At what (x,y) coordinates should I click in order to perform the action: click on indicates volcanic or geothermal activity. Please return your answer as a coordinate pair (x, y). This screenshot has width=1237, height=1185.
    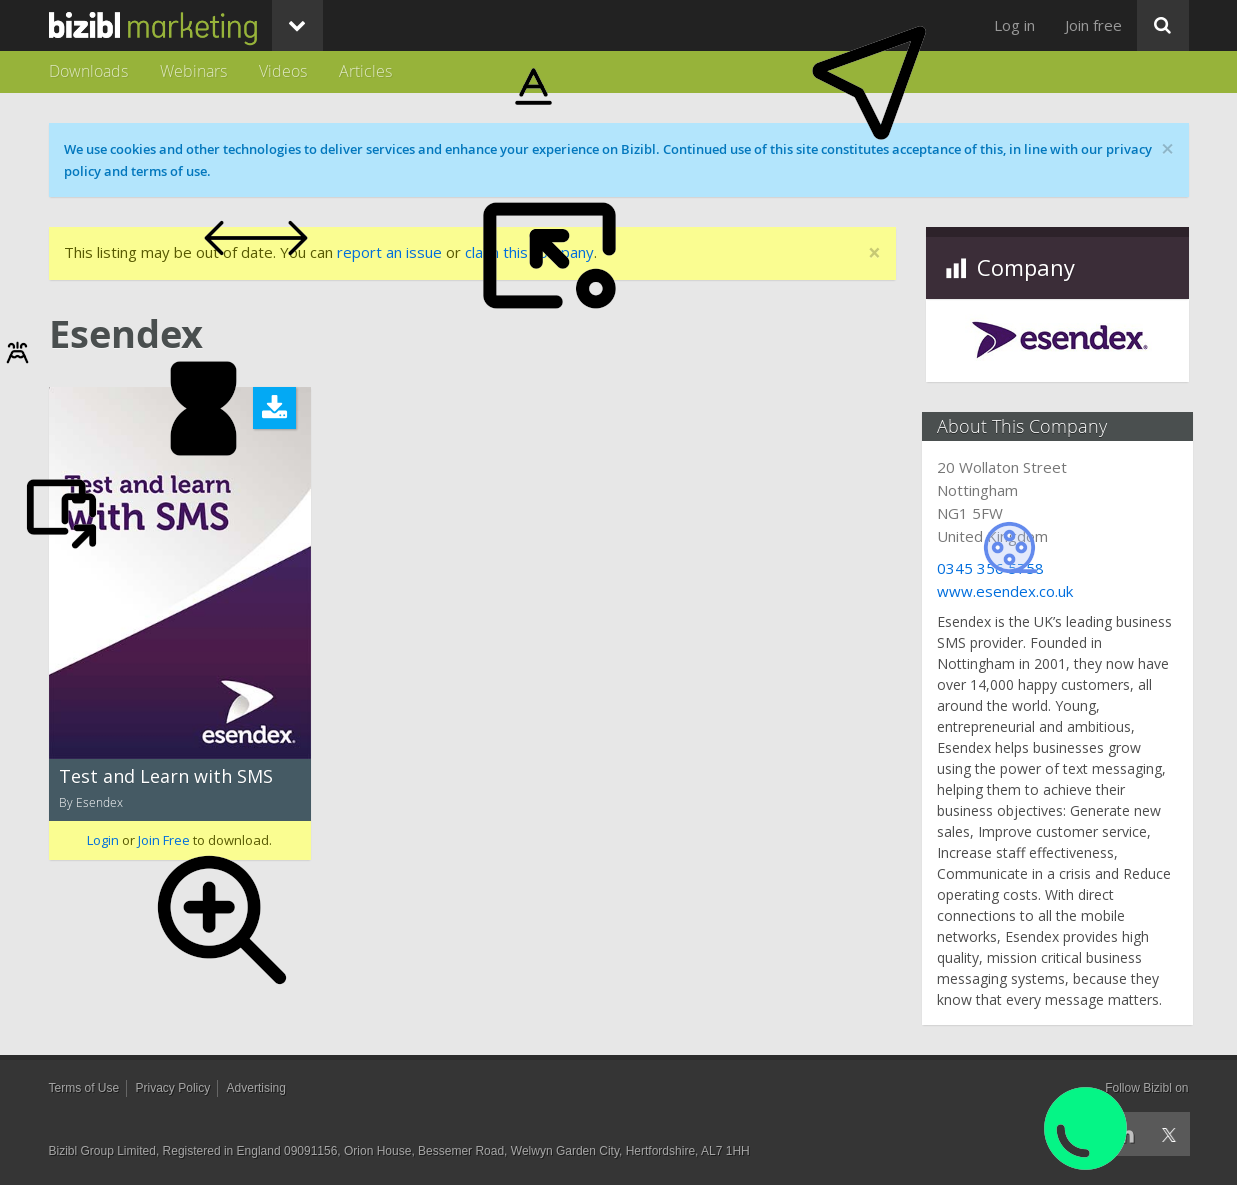
    Looking at the image, I should click on (17, 352).